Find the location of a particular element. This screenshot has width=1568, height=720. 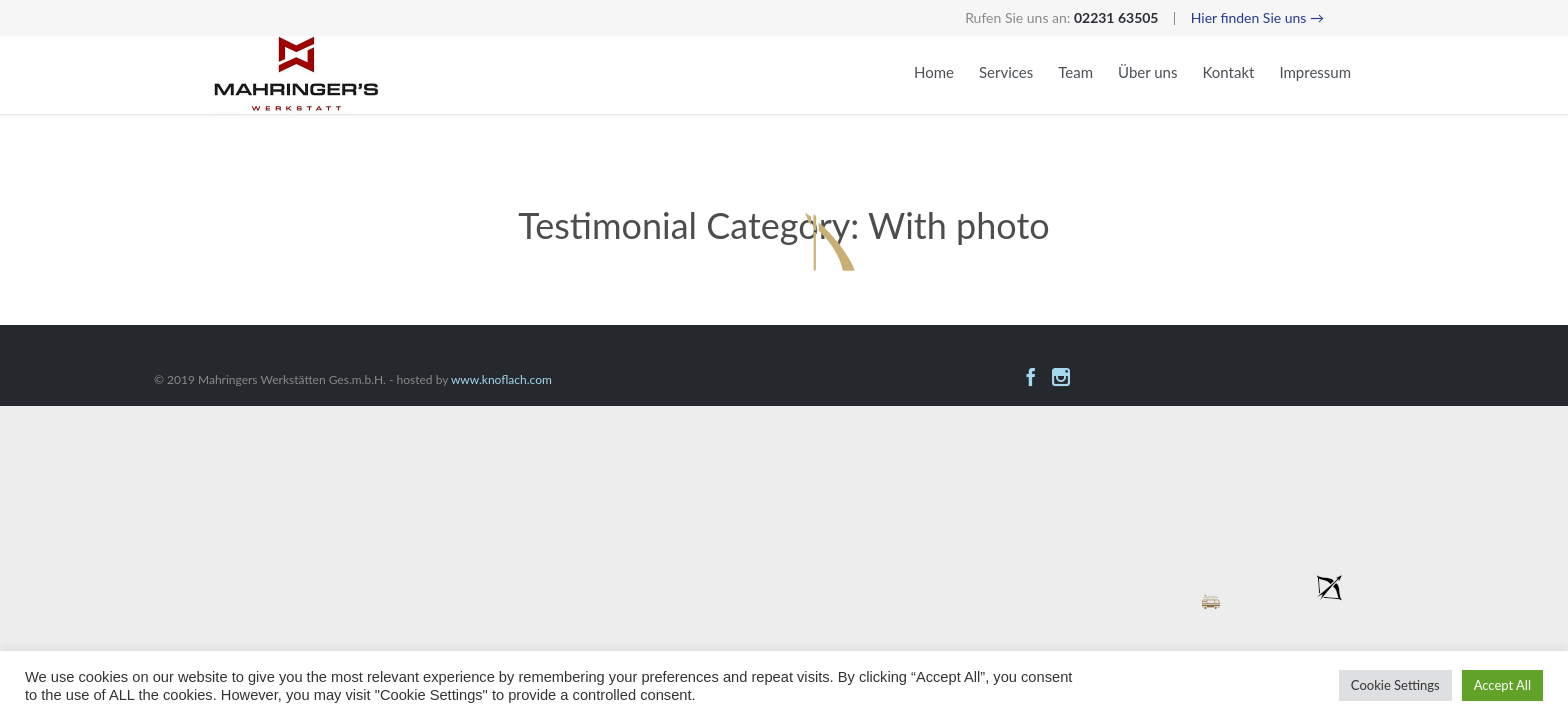

archery or ranged attack skill is located at coordinates (1329, 587).